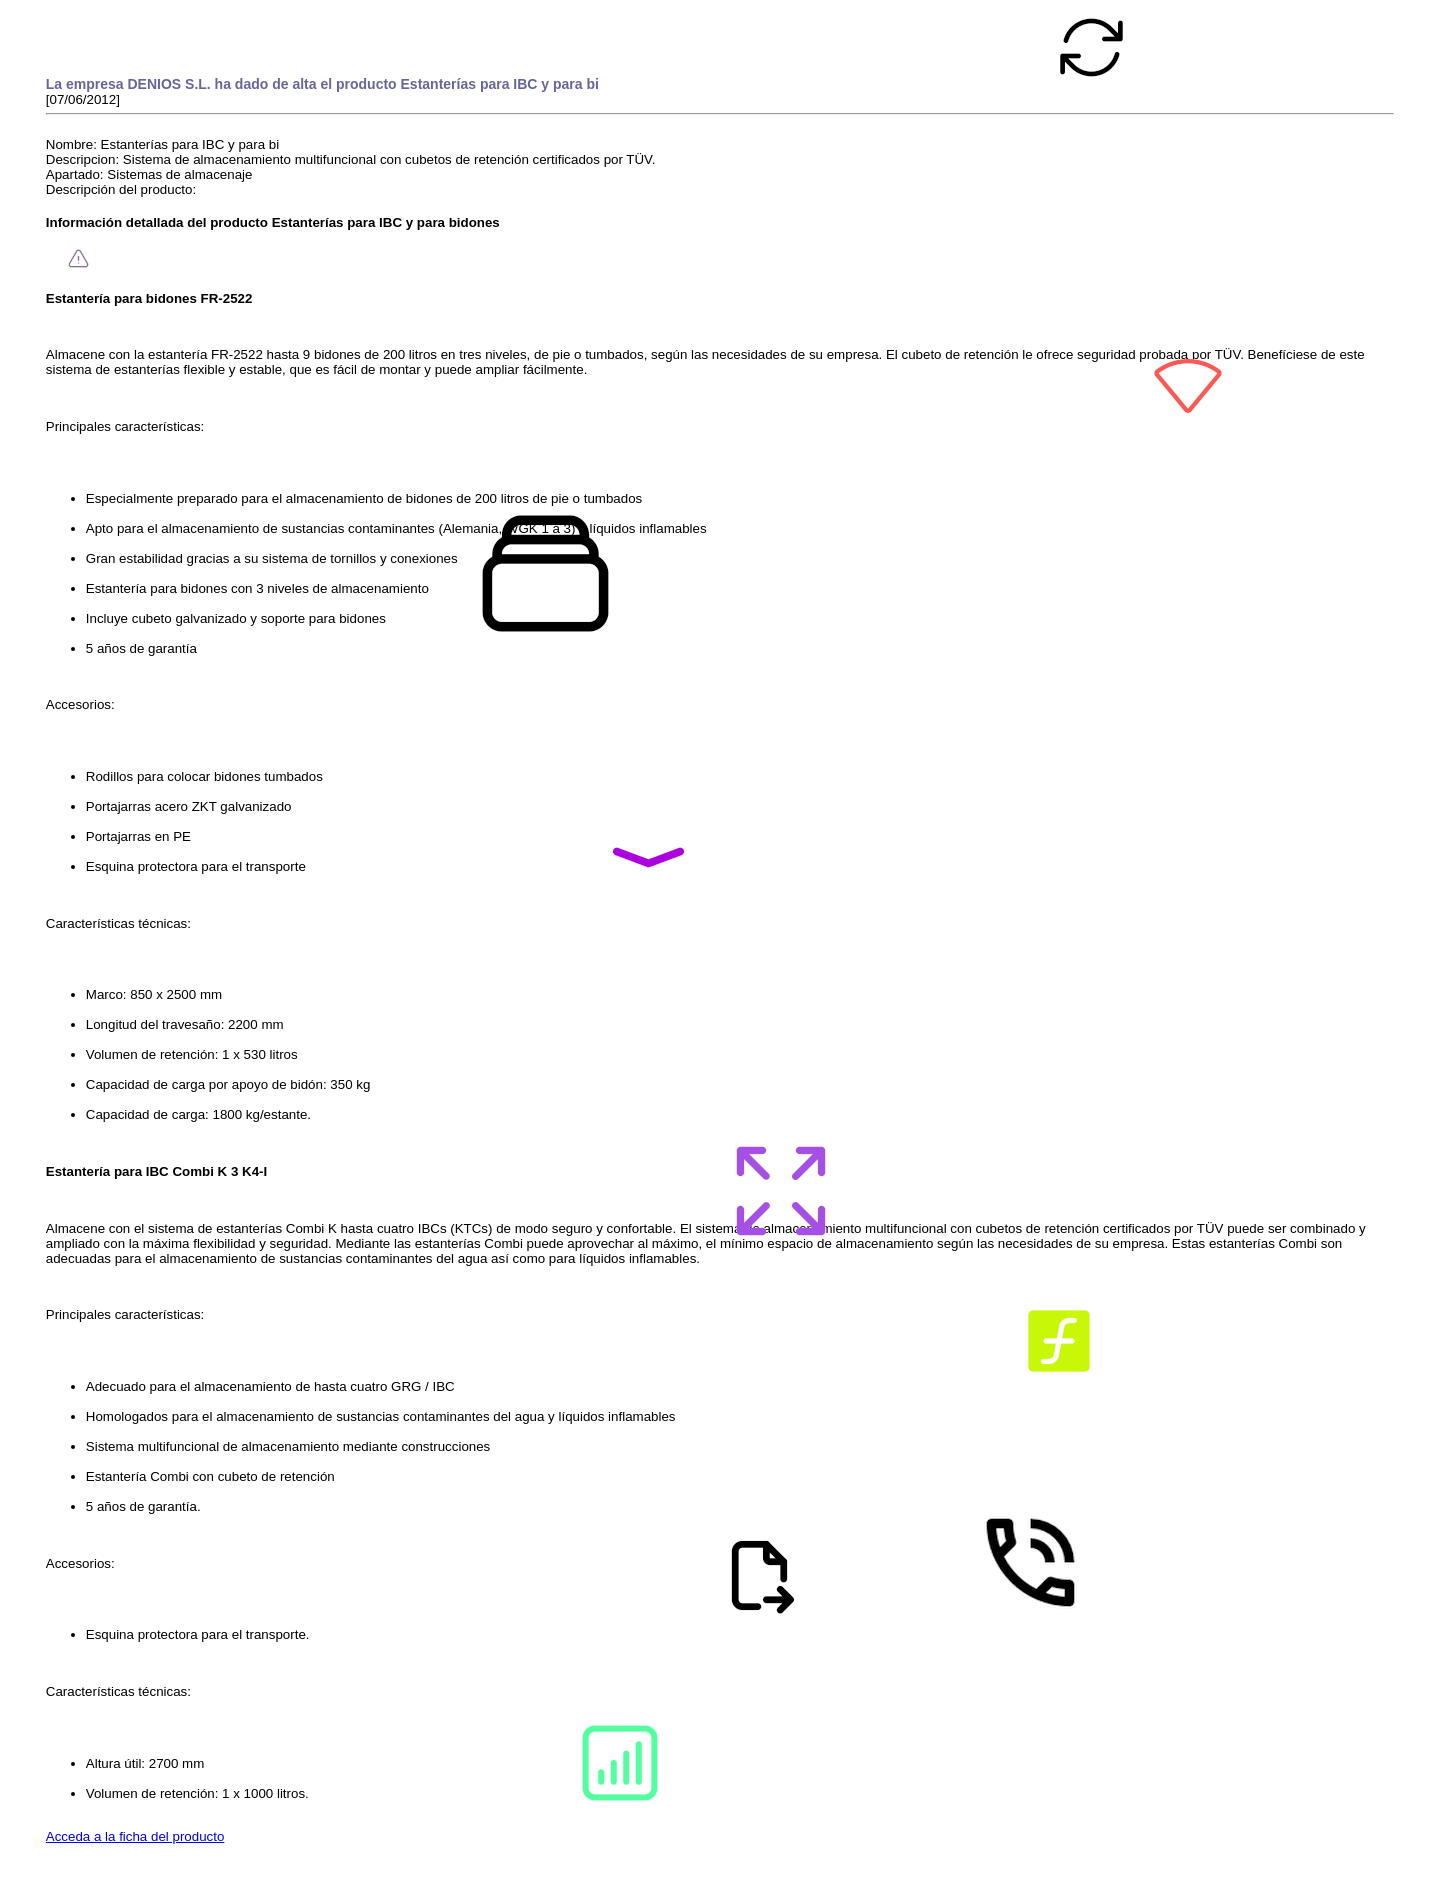 This screenshot has width=1440, height=1882. What do you see at coordinates (78, 259) in the screenshot?
I see `indicates a warning or caution alert` at bounding box center [78, 259].